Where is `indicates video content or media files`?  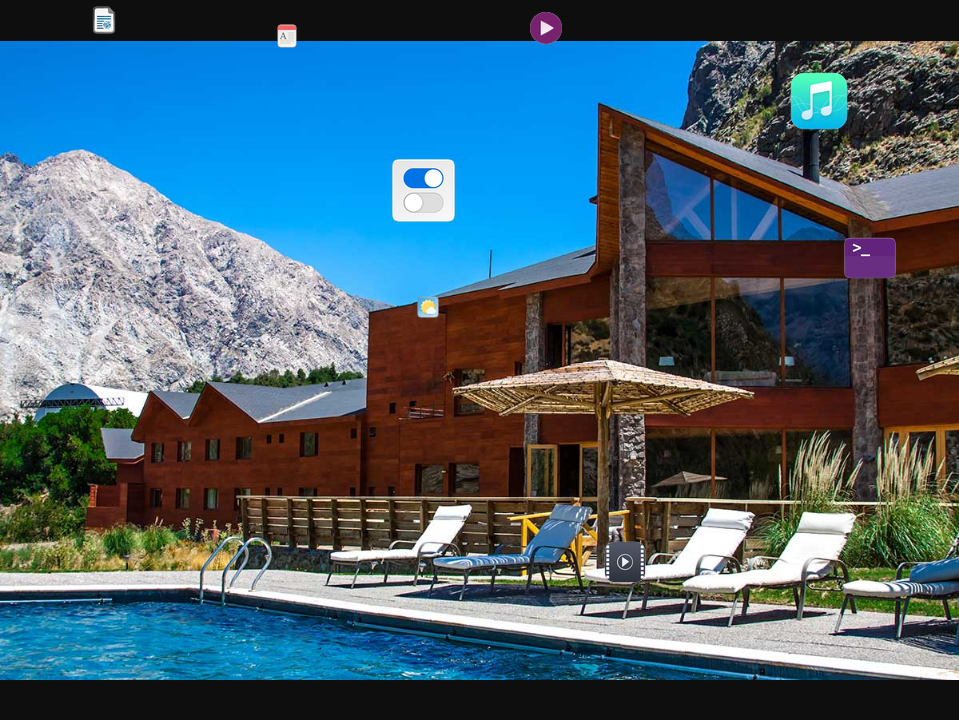 indicates video content or media files is located at coordinates (546, 28).